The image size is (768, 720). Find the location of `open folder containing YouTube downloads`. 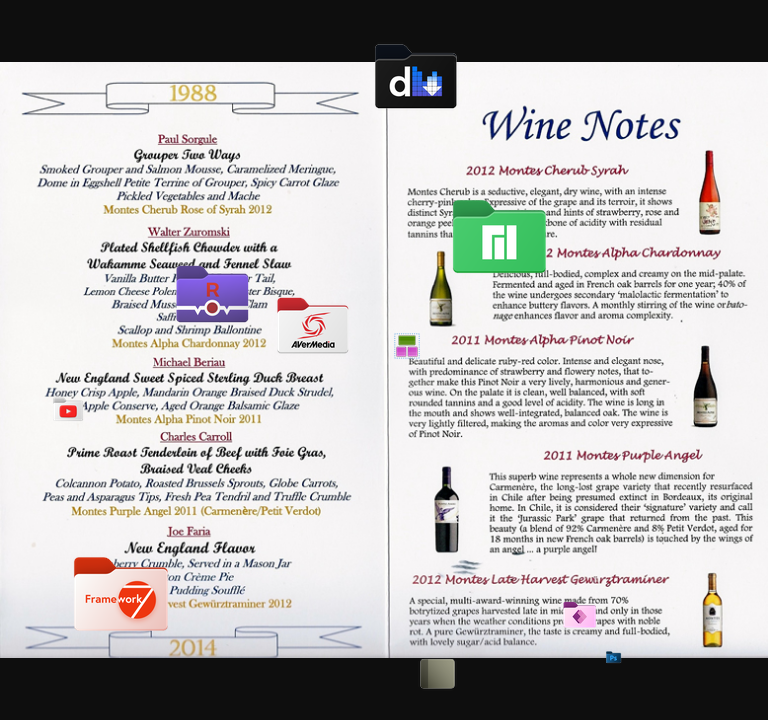

open folder containing YouTube downloads is located at coordinates (68, 410).